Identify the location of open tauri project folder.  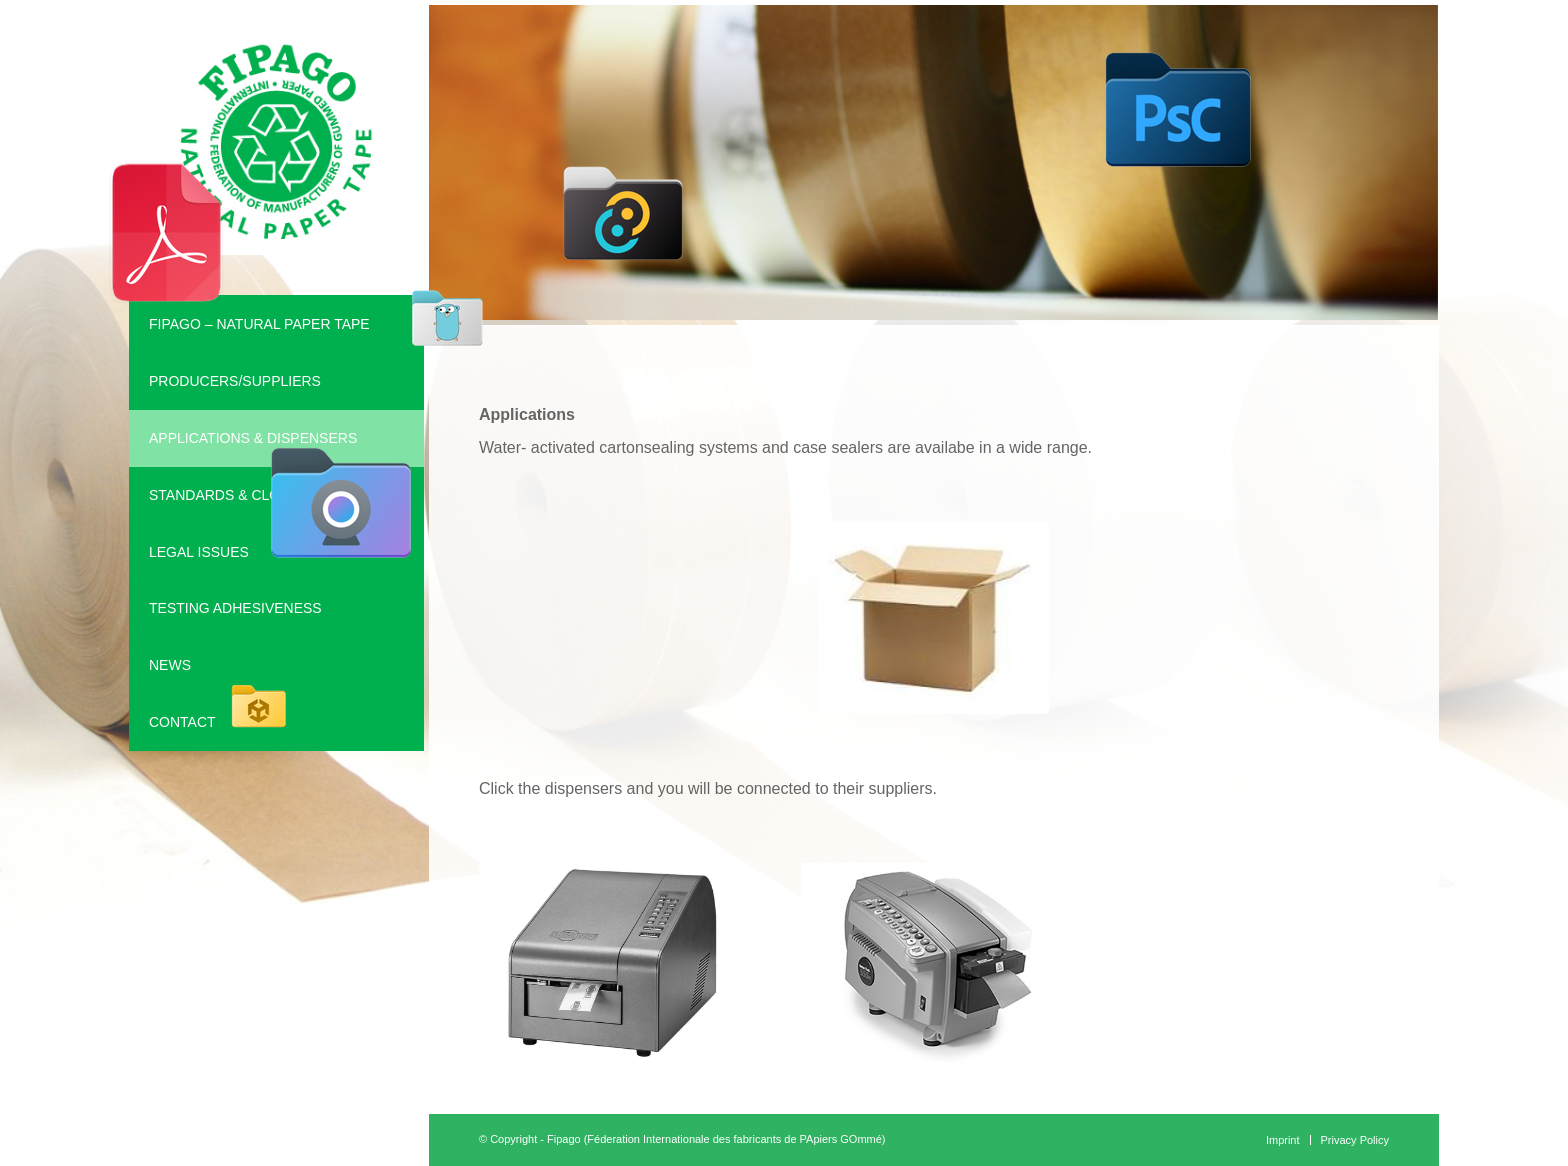
(622, 216).